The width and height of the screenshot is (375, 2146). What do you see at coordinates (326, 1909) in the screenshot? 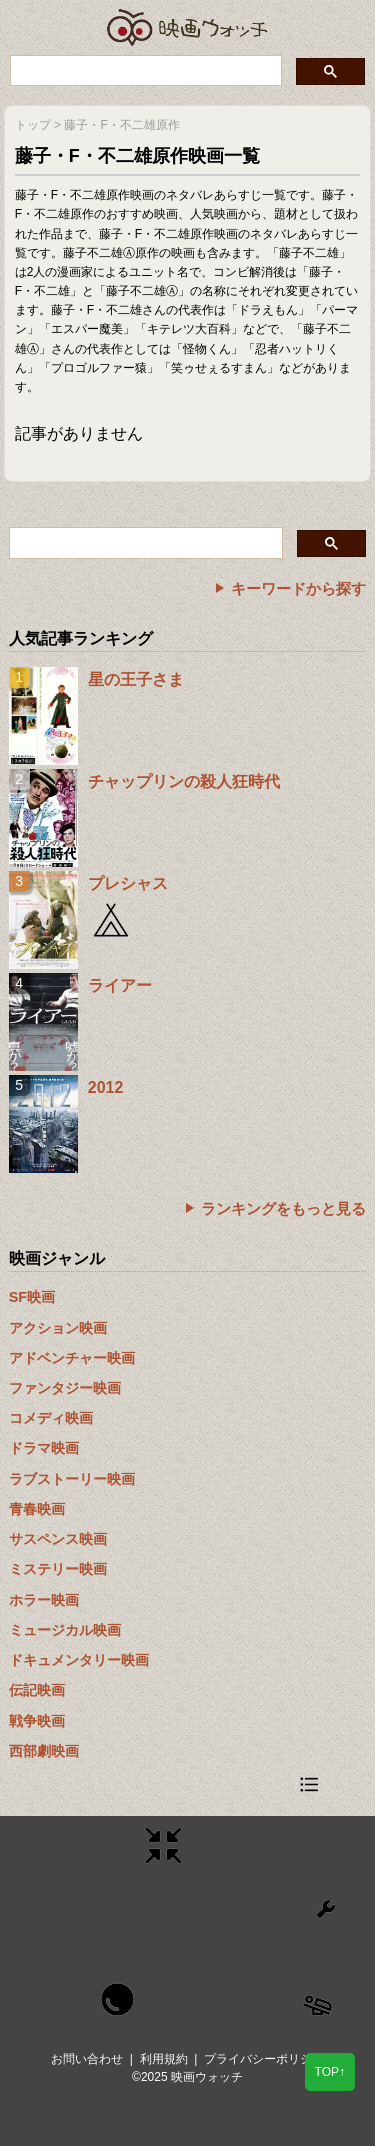
I see `access settings or preferences` at bounding box center [326, 1909].